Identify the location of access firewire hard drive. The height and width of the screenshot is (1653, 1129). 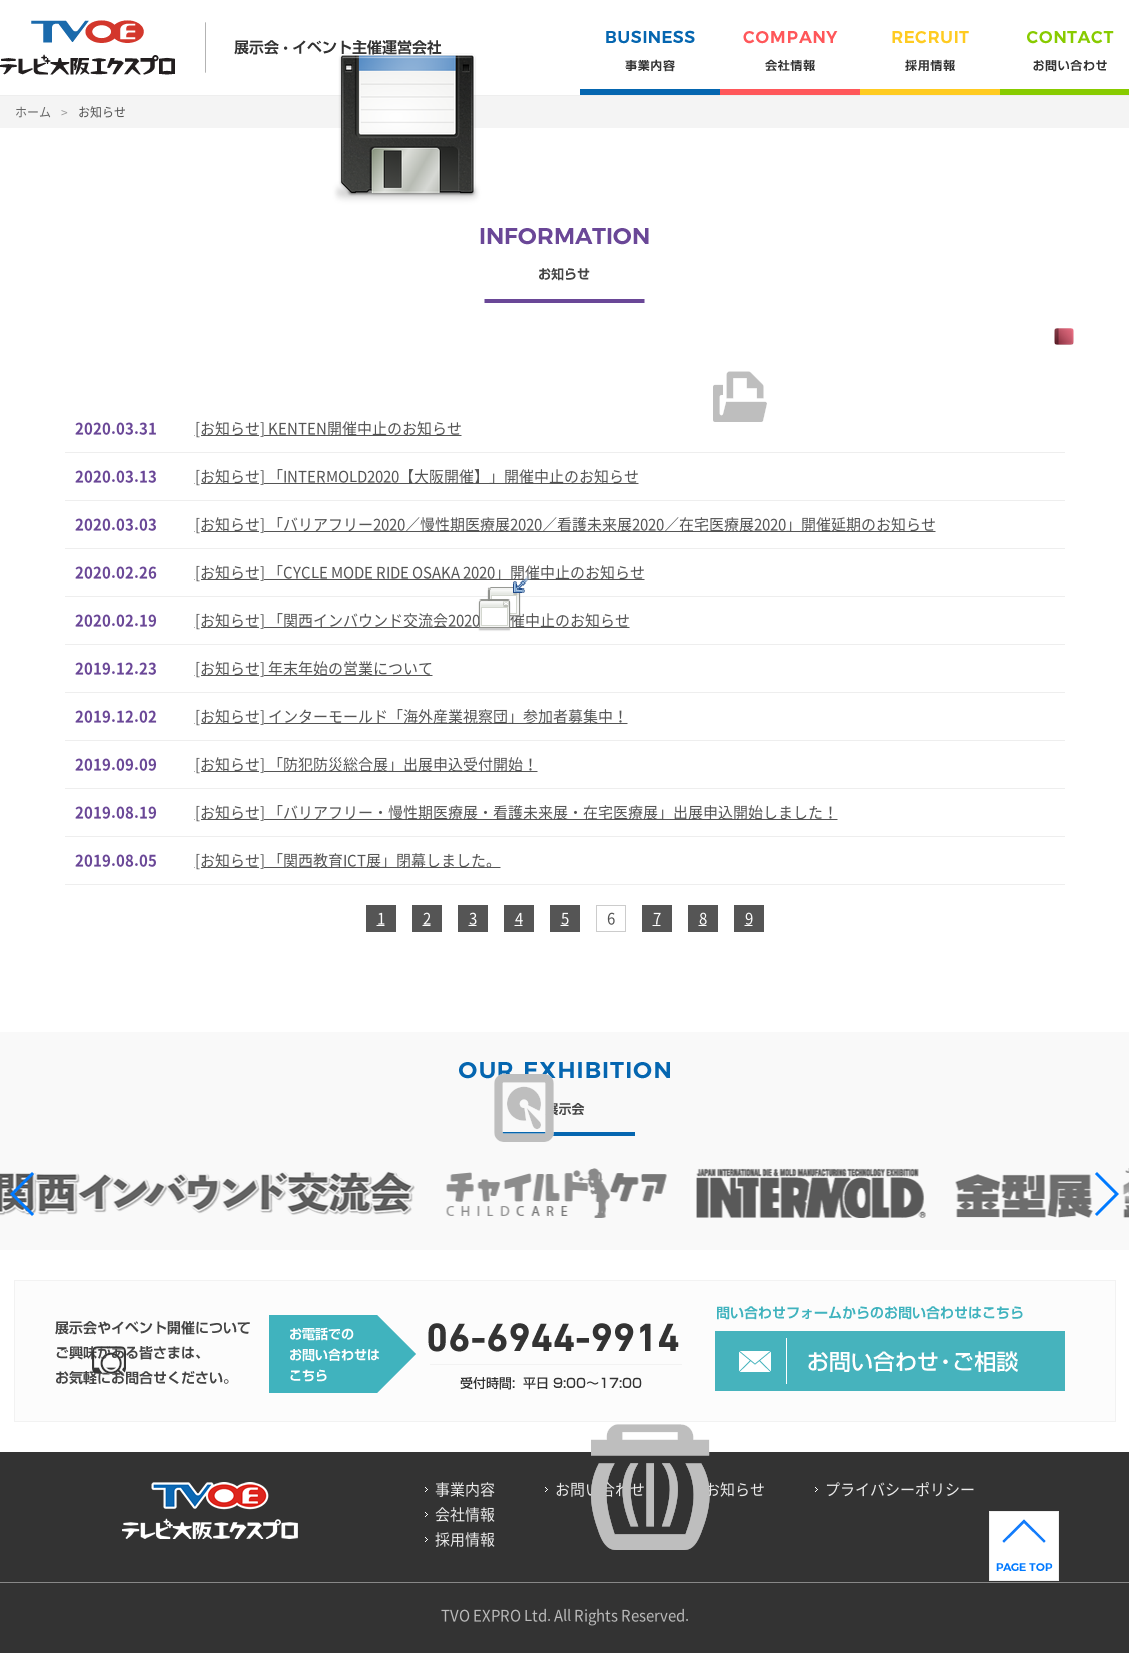
(524, 1108).